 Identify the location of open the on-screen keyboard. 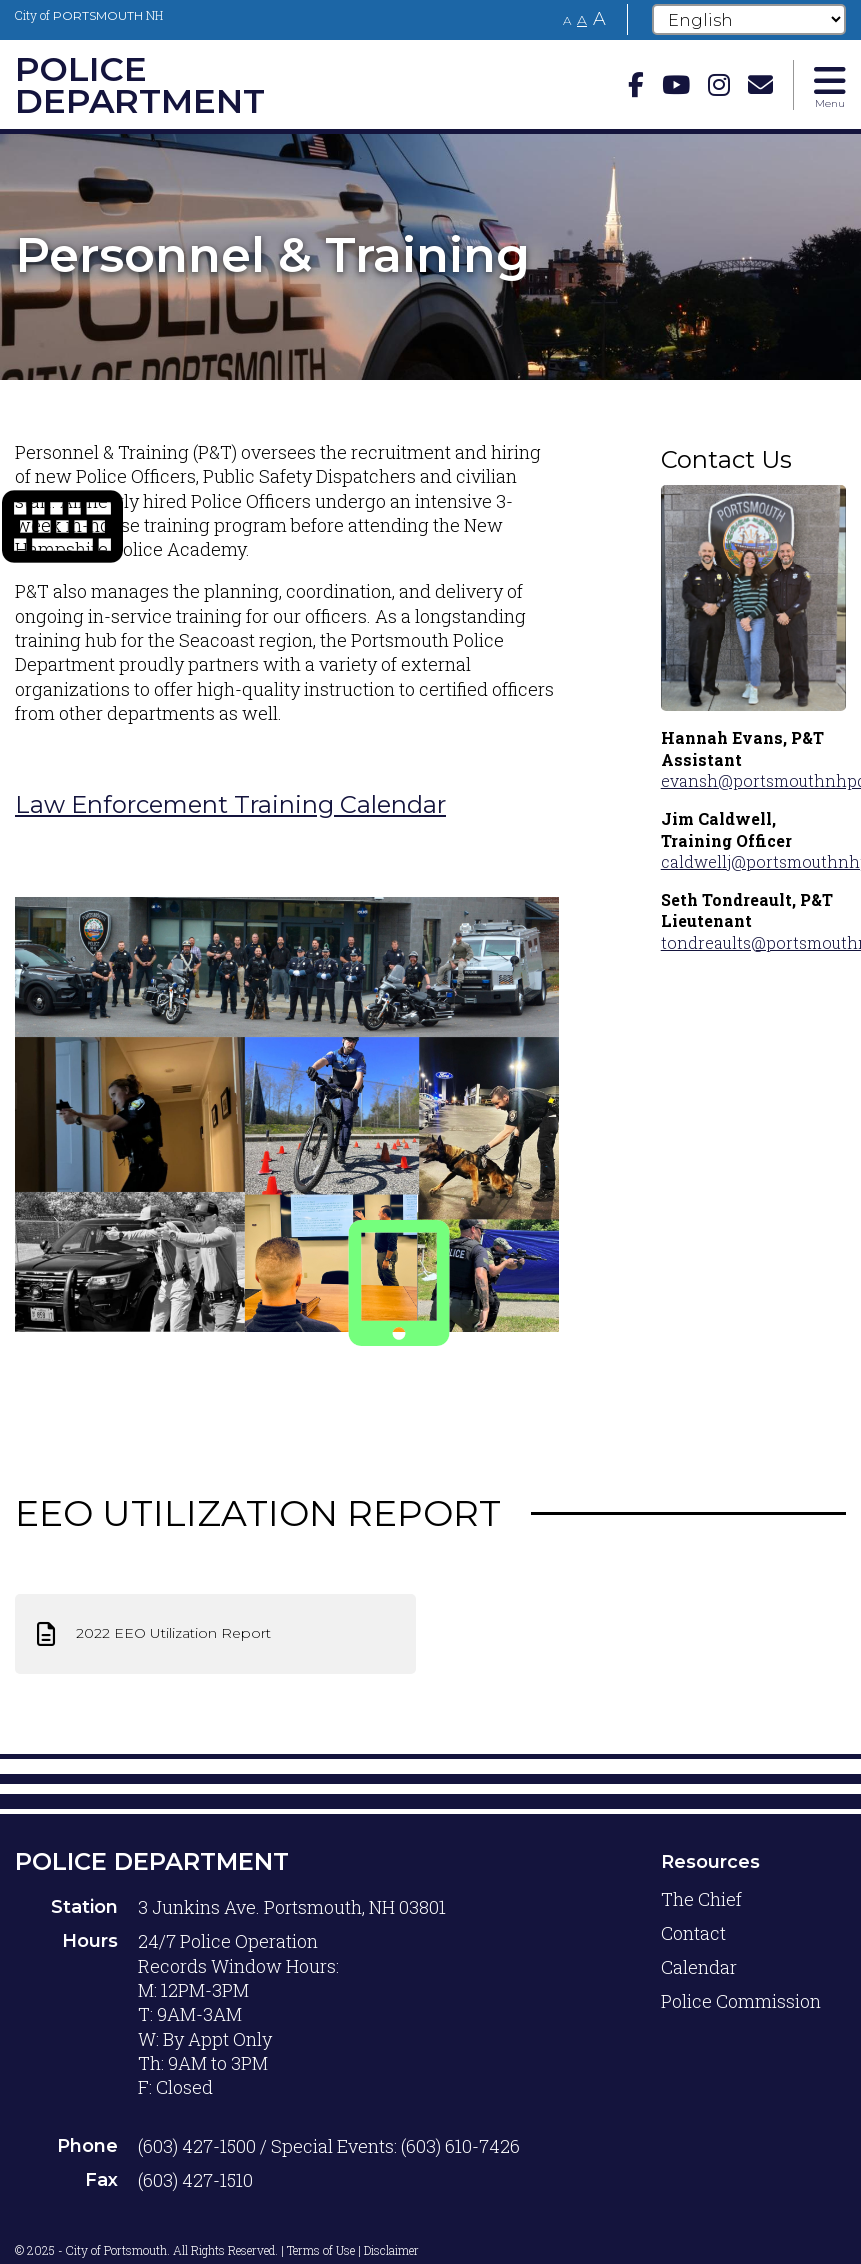
(62, 526).